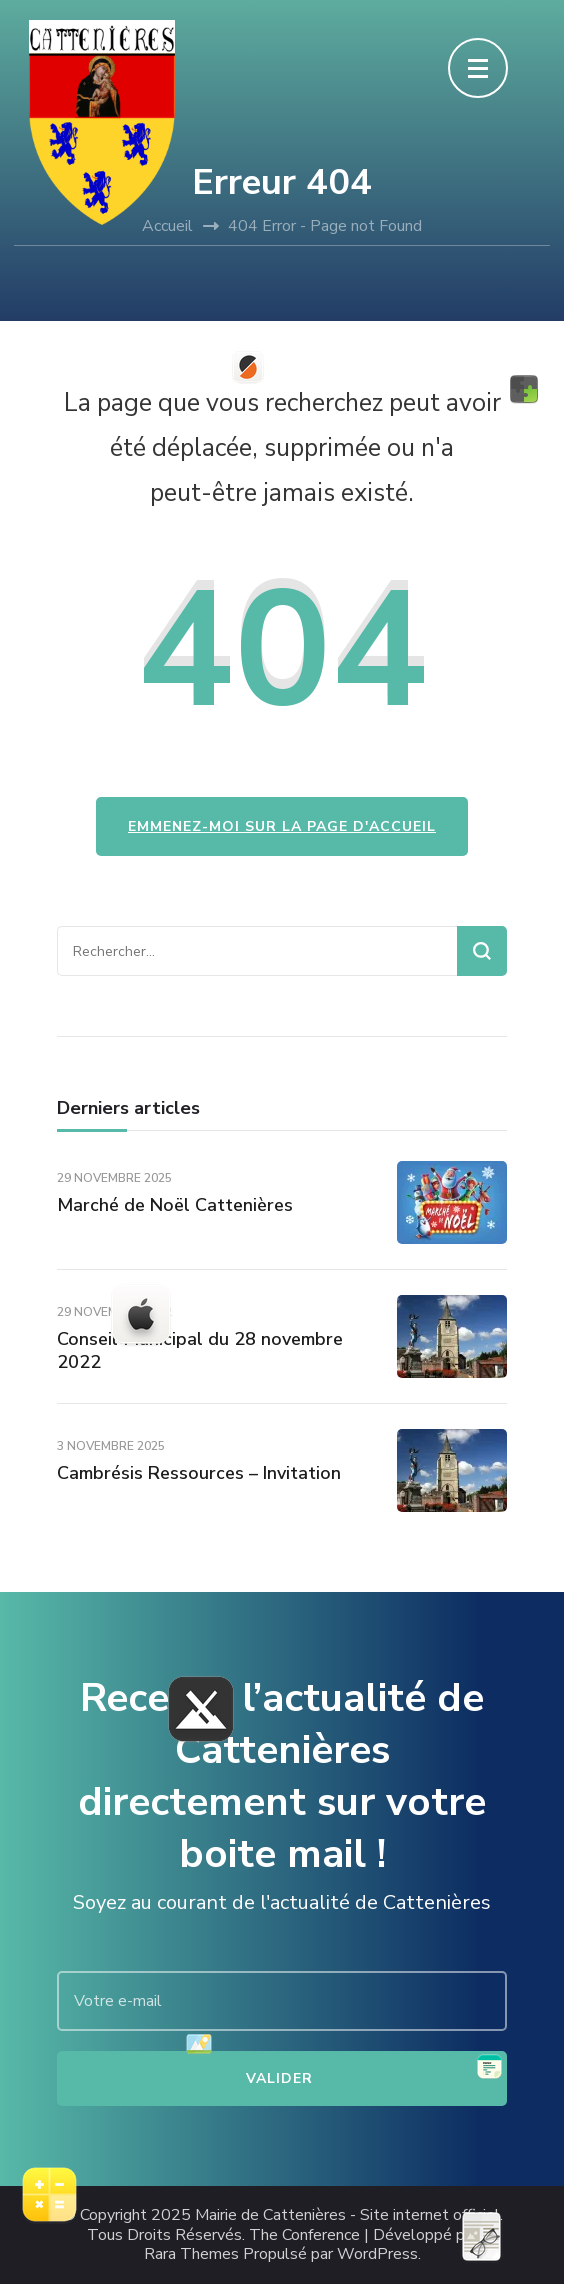 Image resolution: width=564 pixels, height=2284 pixels. What do you see at coordinates (524, 389) in the screenshot?
I see `open extension manager app` at bounding box center [524, 389].